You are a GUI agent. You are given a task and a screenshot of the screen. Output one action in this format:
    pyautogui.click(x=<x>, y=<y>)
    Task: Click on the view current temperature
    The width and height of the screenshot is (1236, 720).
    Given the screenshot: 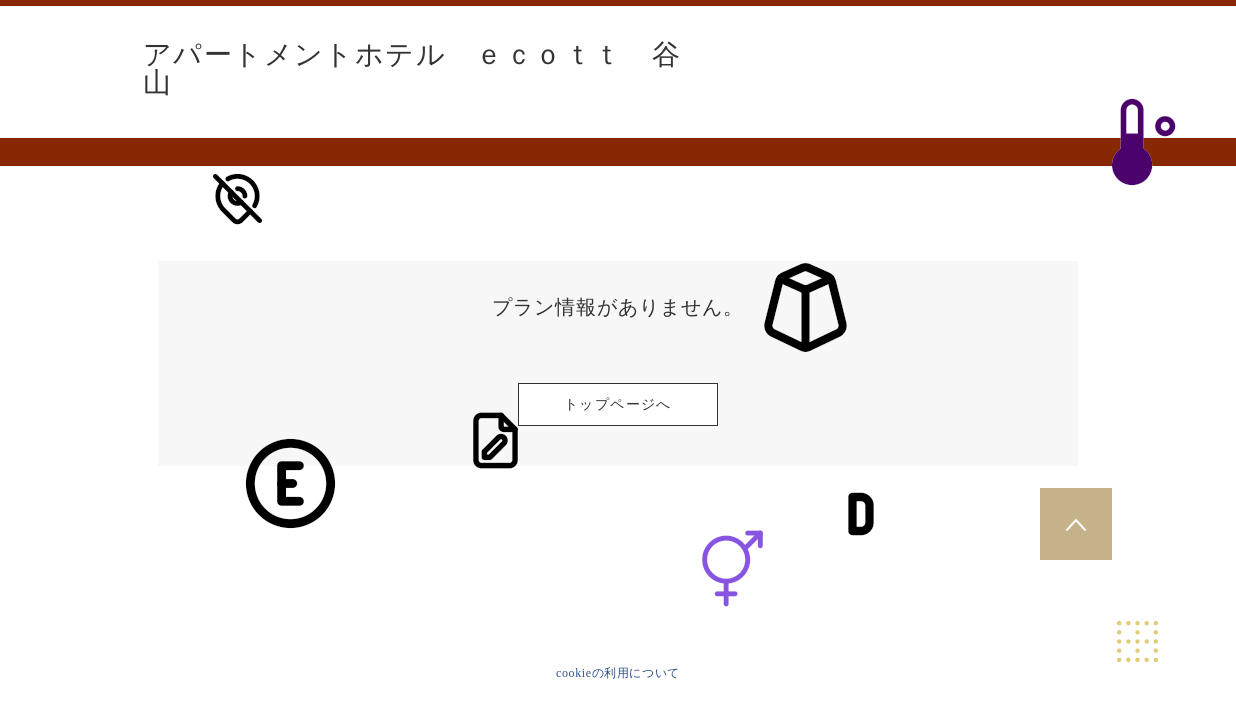 What is the action you would take?
    pyautogui.click(x=1135, y=142)
    